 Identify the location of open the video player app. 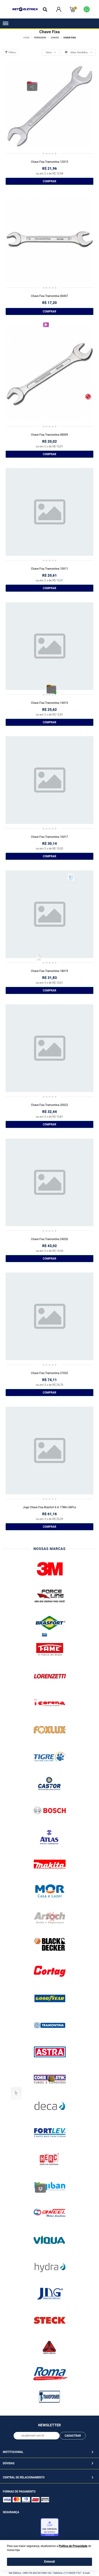
(46, 325).